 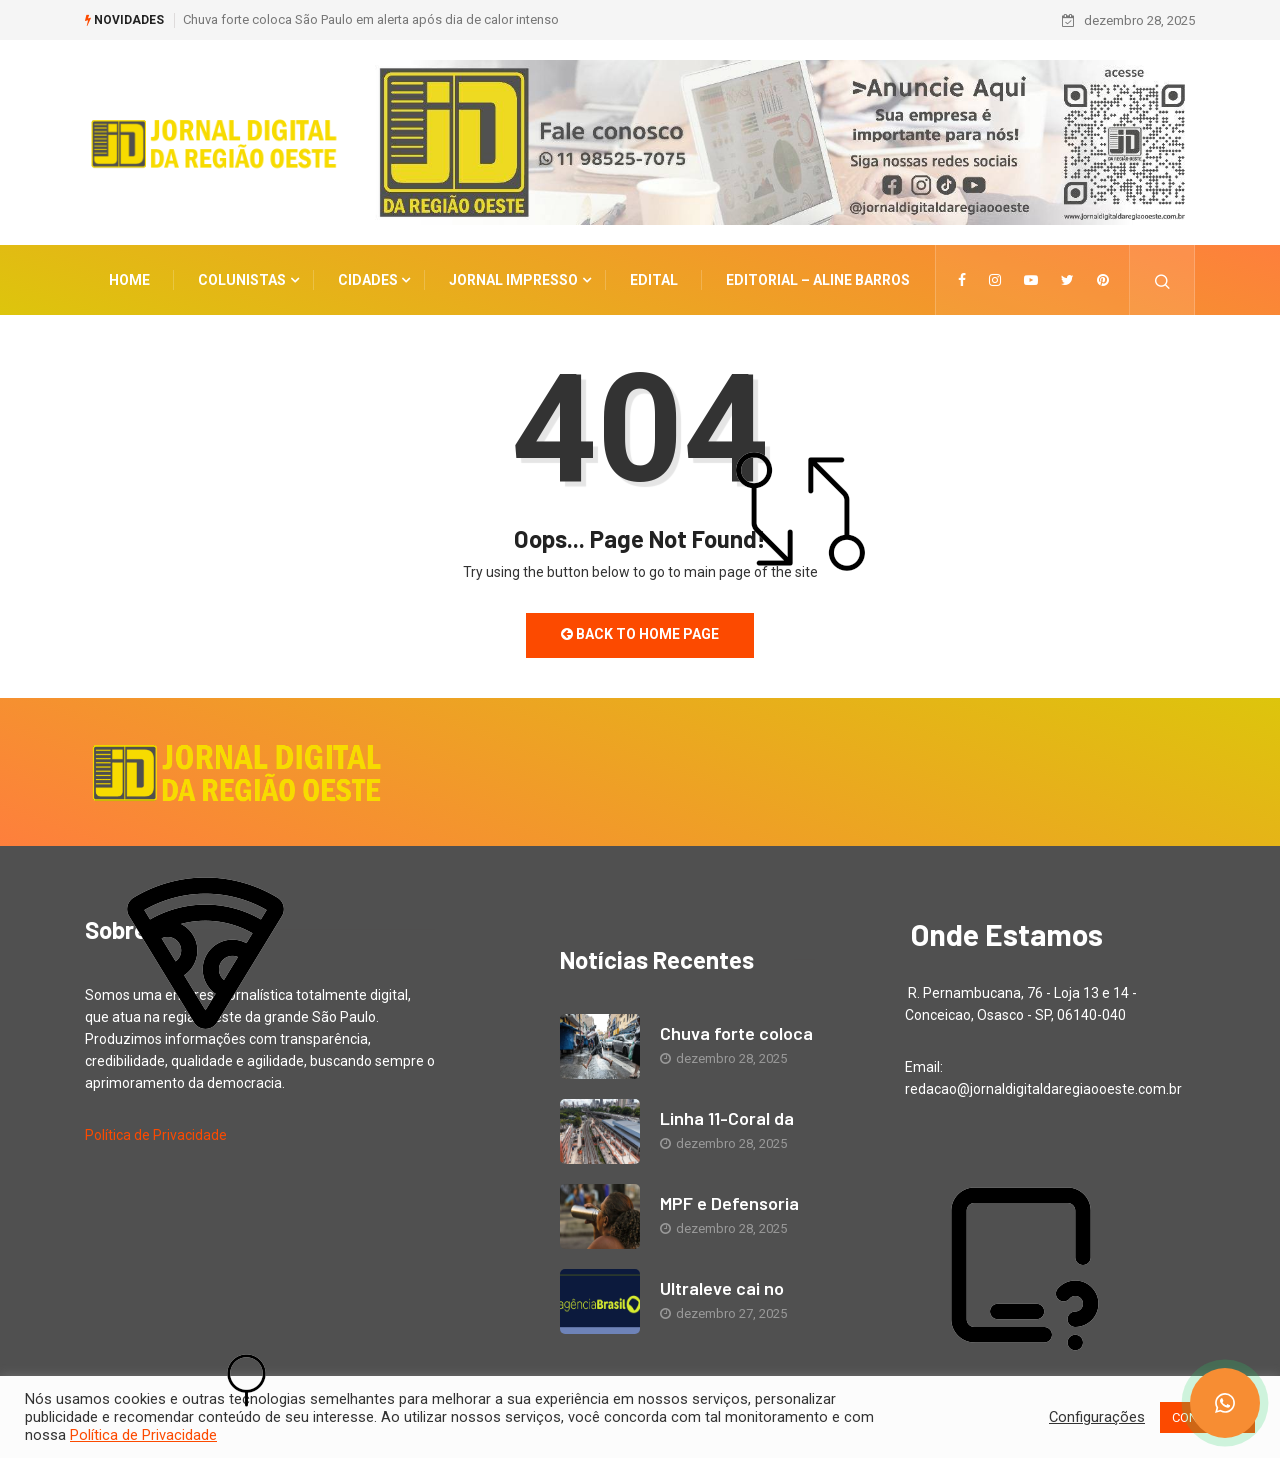 I want to click on select neuter or non-binary gender option, so click(x=246, y=1379).